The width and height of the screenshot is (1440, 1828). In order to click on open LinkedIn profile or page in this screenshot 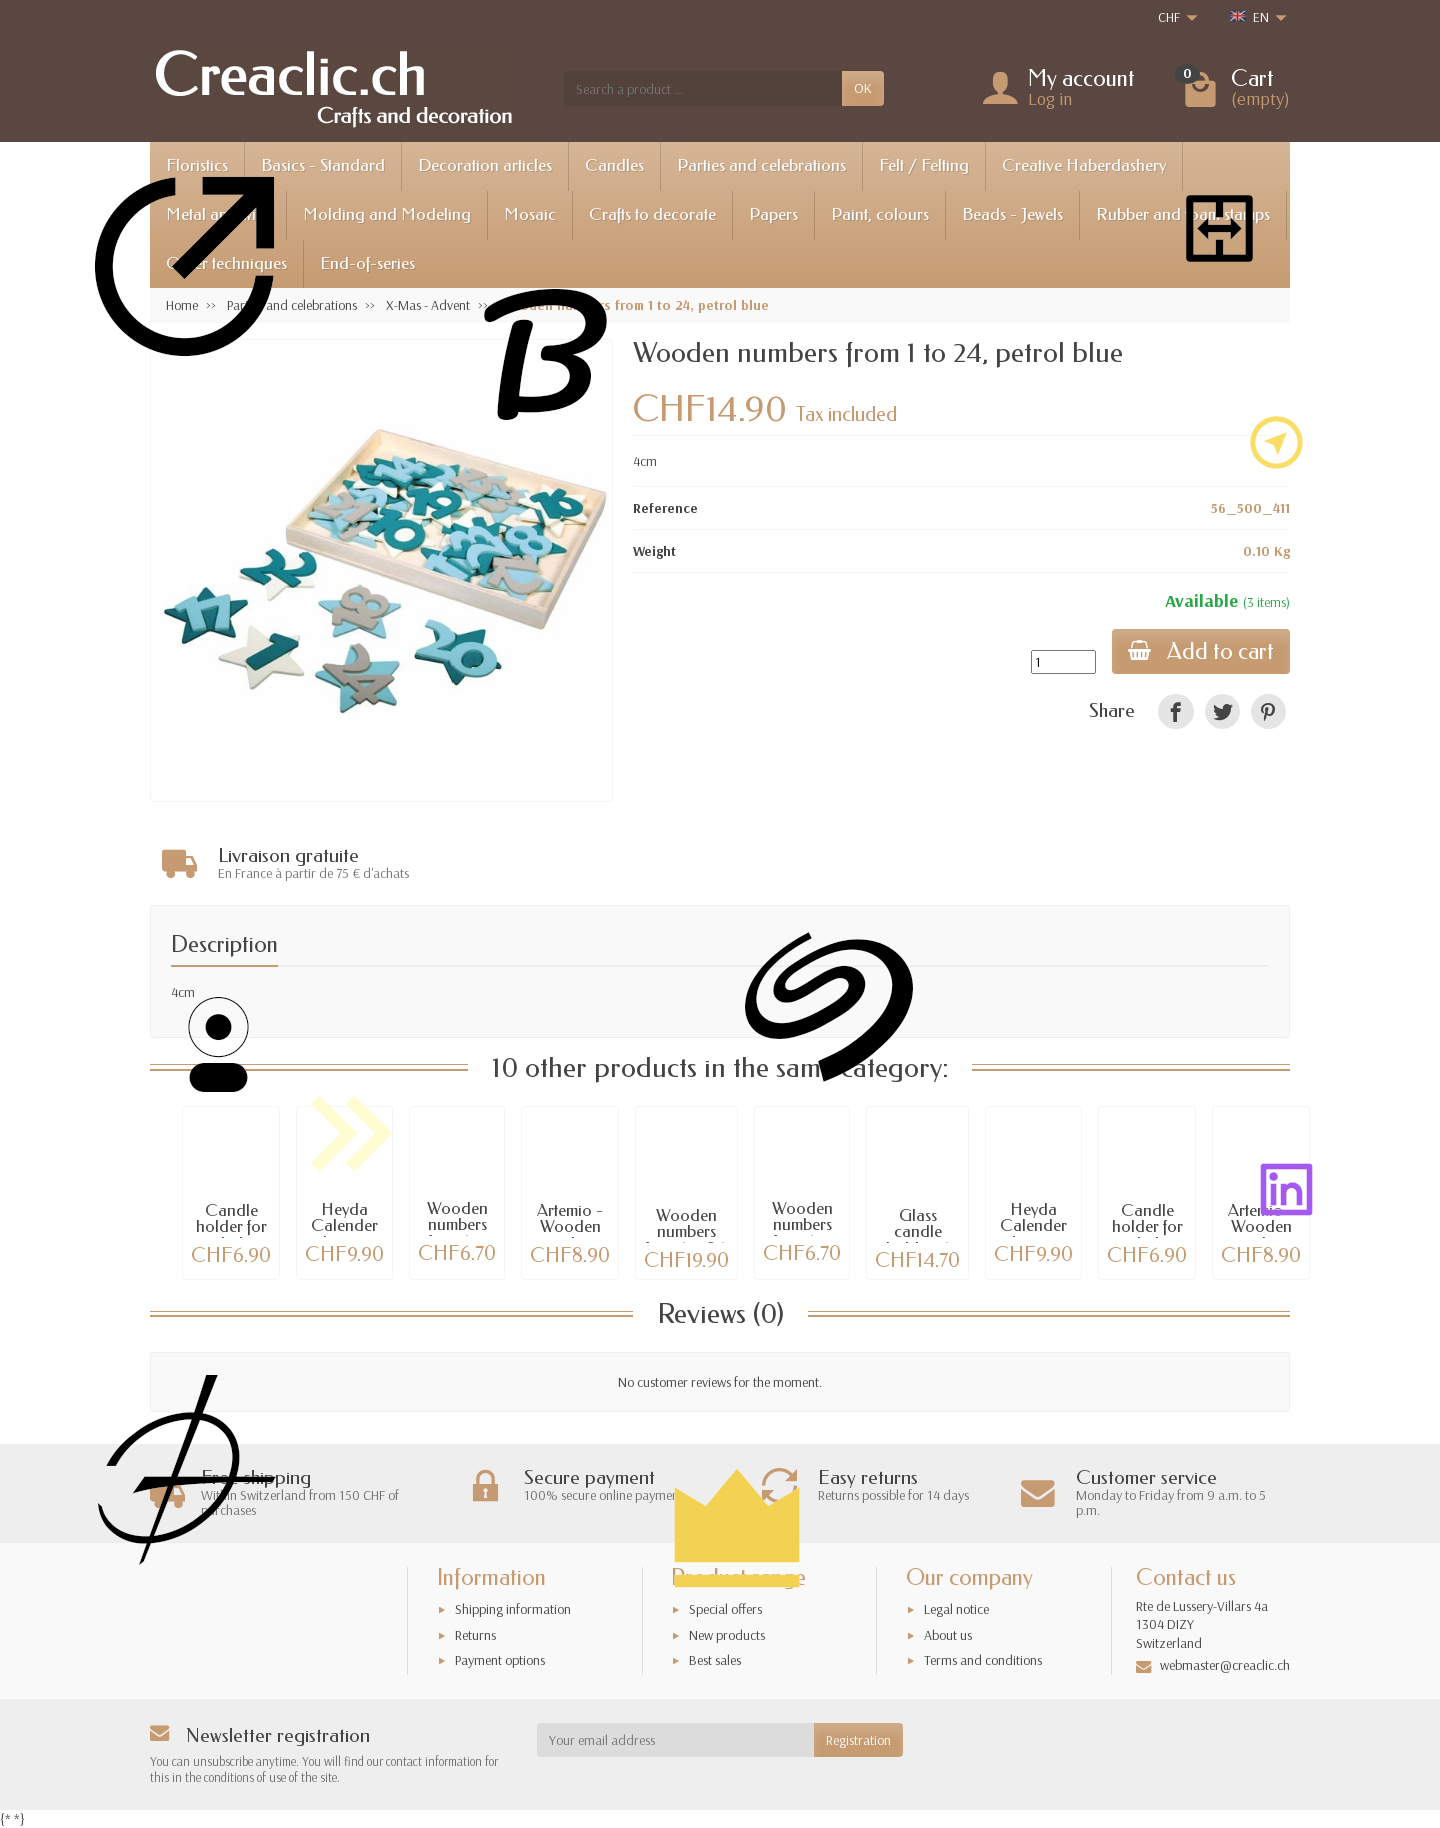, I will do `click(1286, 1189)`.